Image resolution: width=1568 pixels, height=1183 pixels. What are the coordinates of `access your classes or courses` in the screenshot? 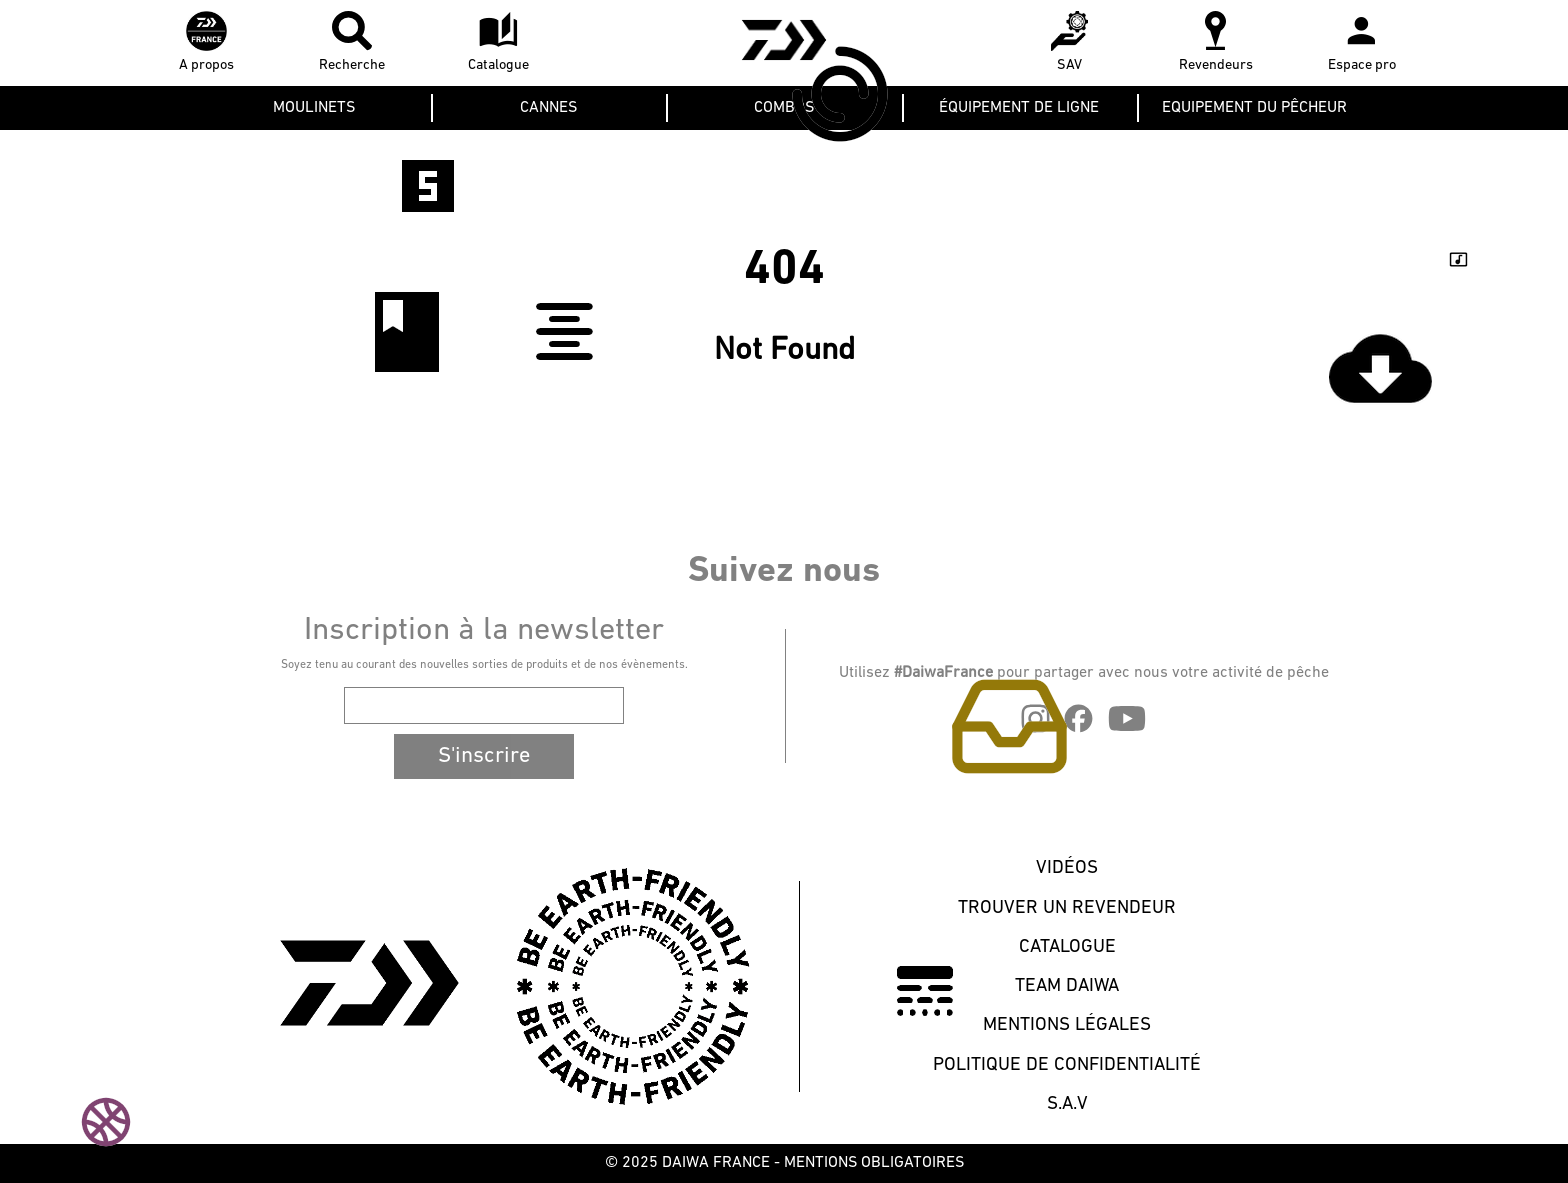 It's located at (407, 332).